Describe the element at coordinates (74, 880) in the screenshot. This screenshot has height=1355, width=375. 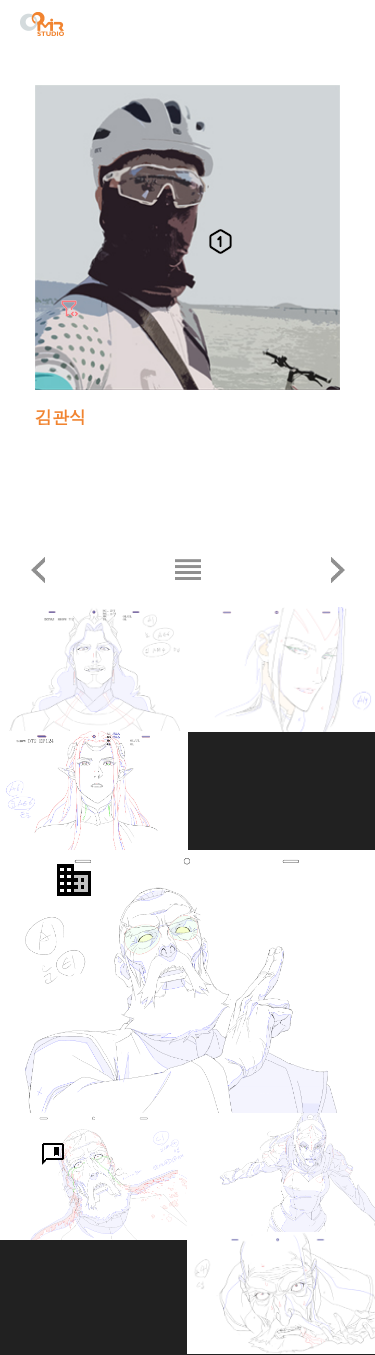
I see `view company or organization profile` at that location.